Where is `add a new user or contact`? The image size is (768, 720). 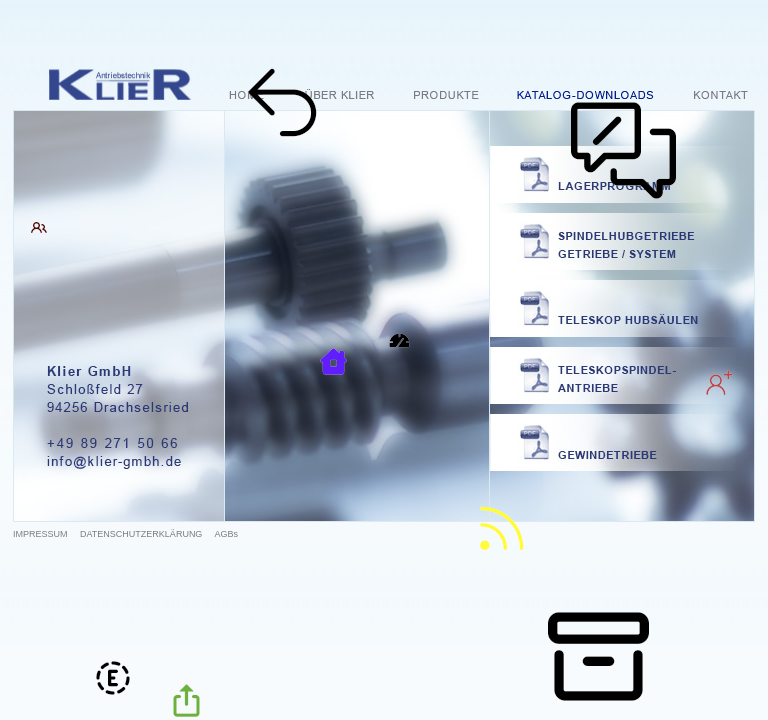 add a new user or contact is located at coordinates (719, 383).